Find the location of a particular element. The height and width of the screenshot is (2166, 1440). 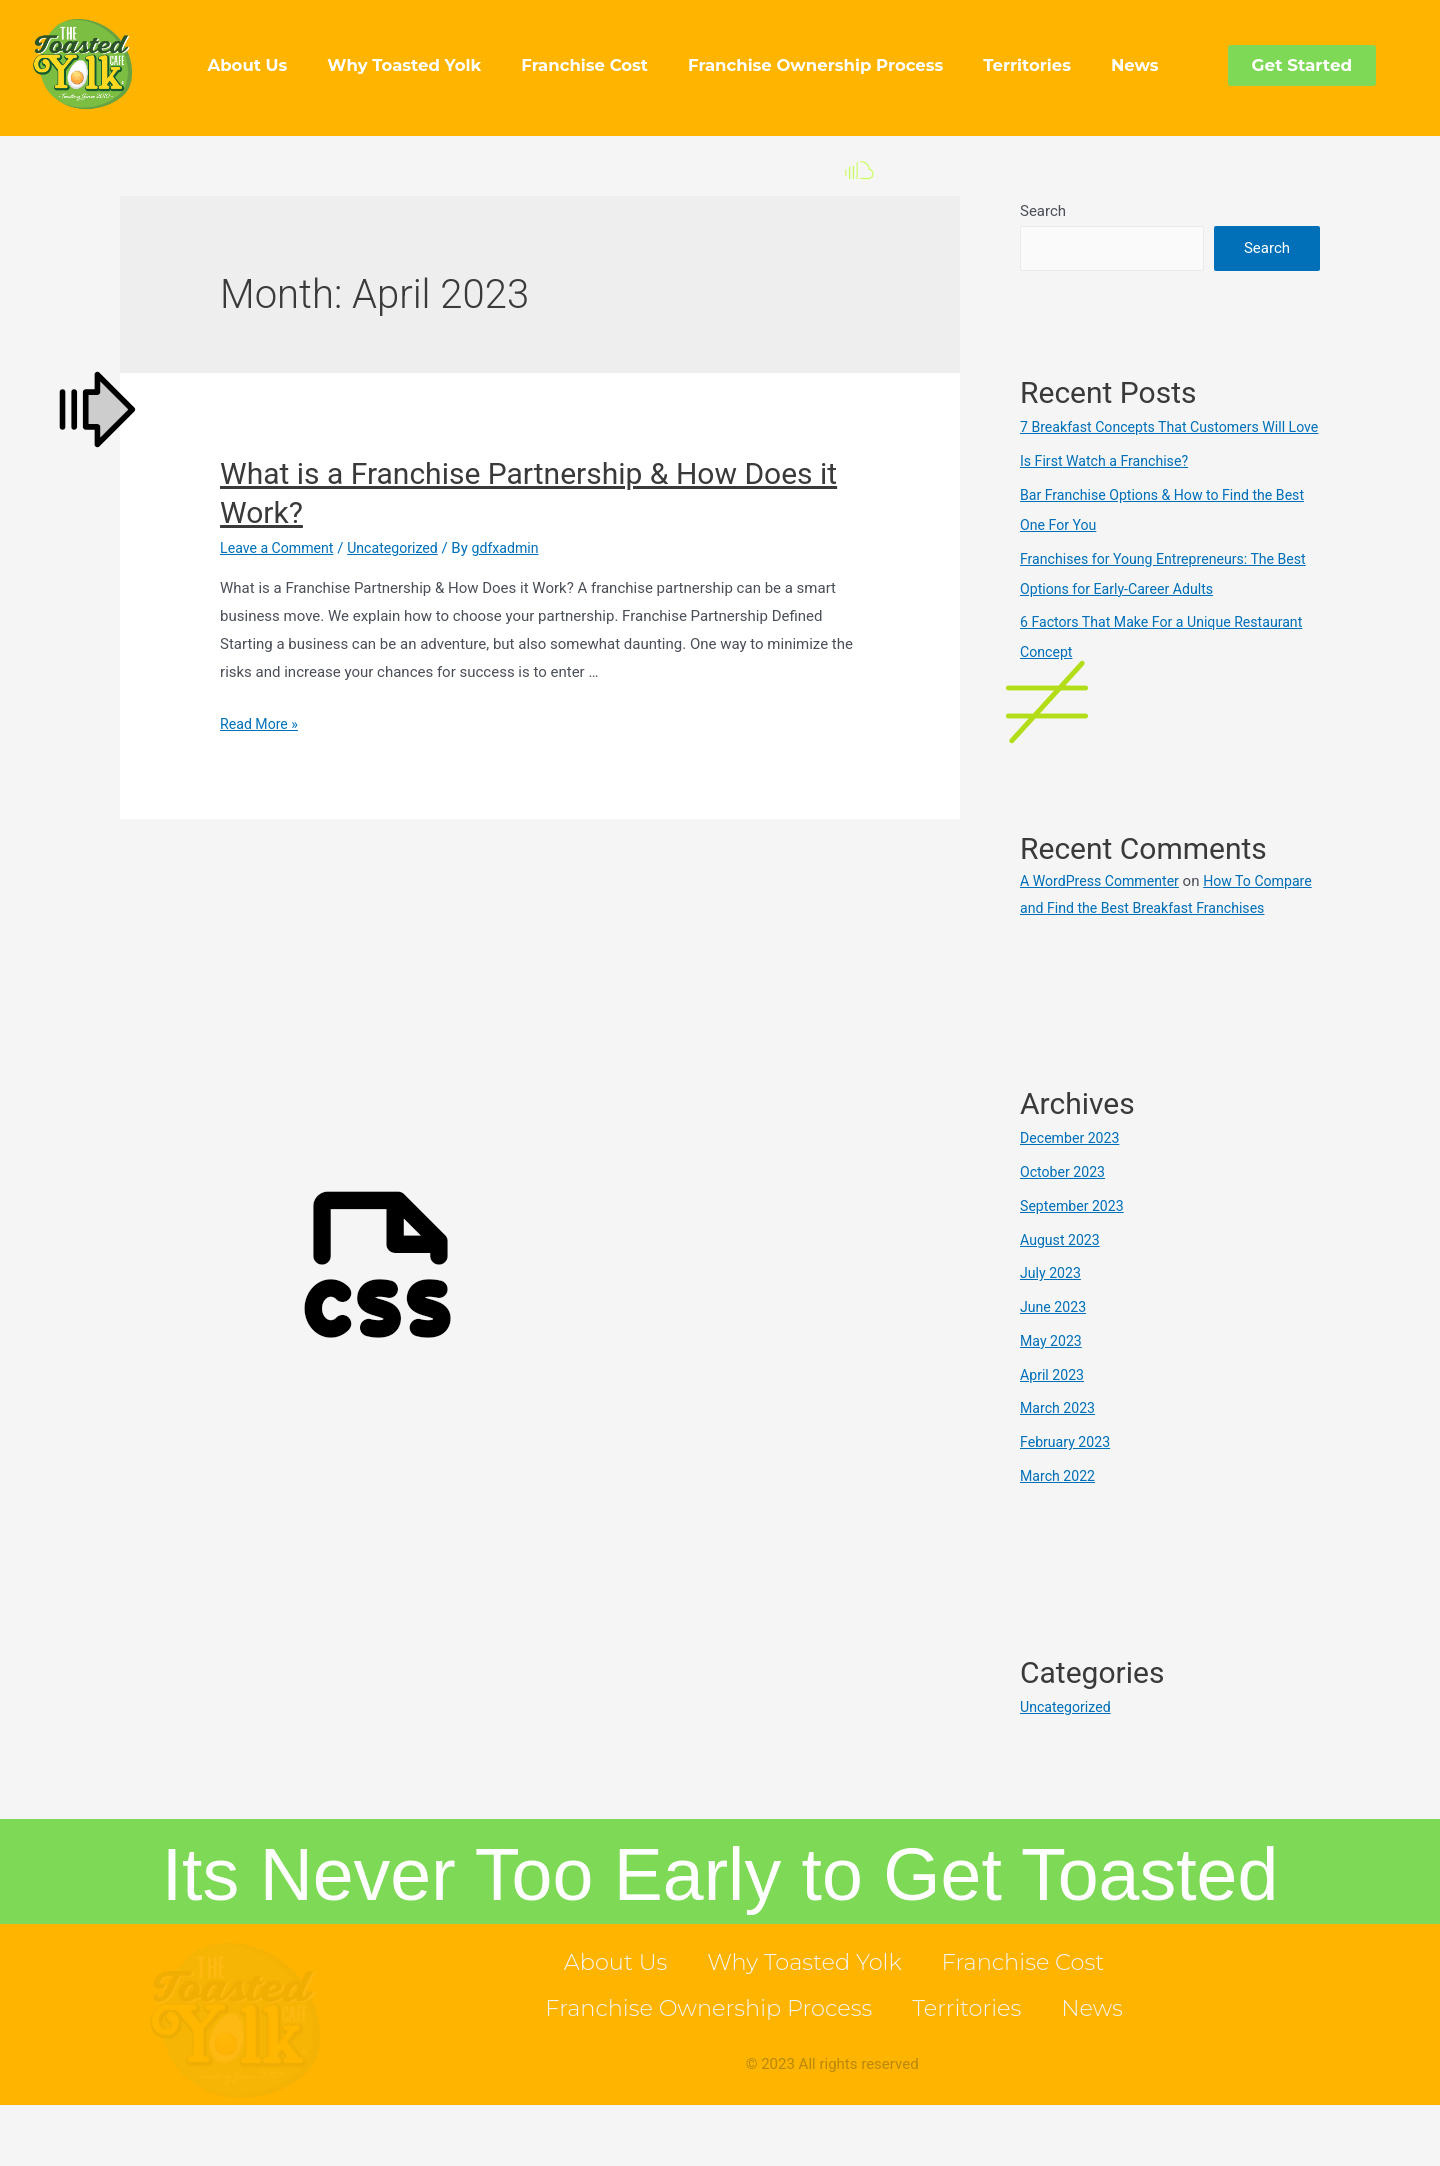

open SoundCloud app is located at coordinates (859, 171).